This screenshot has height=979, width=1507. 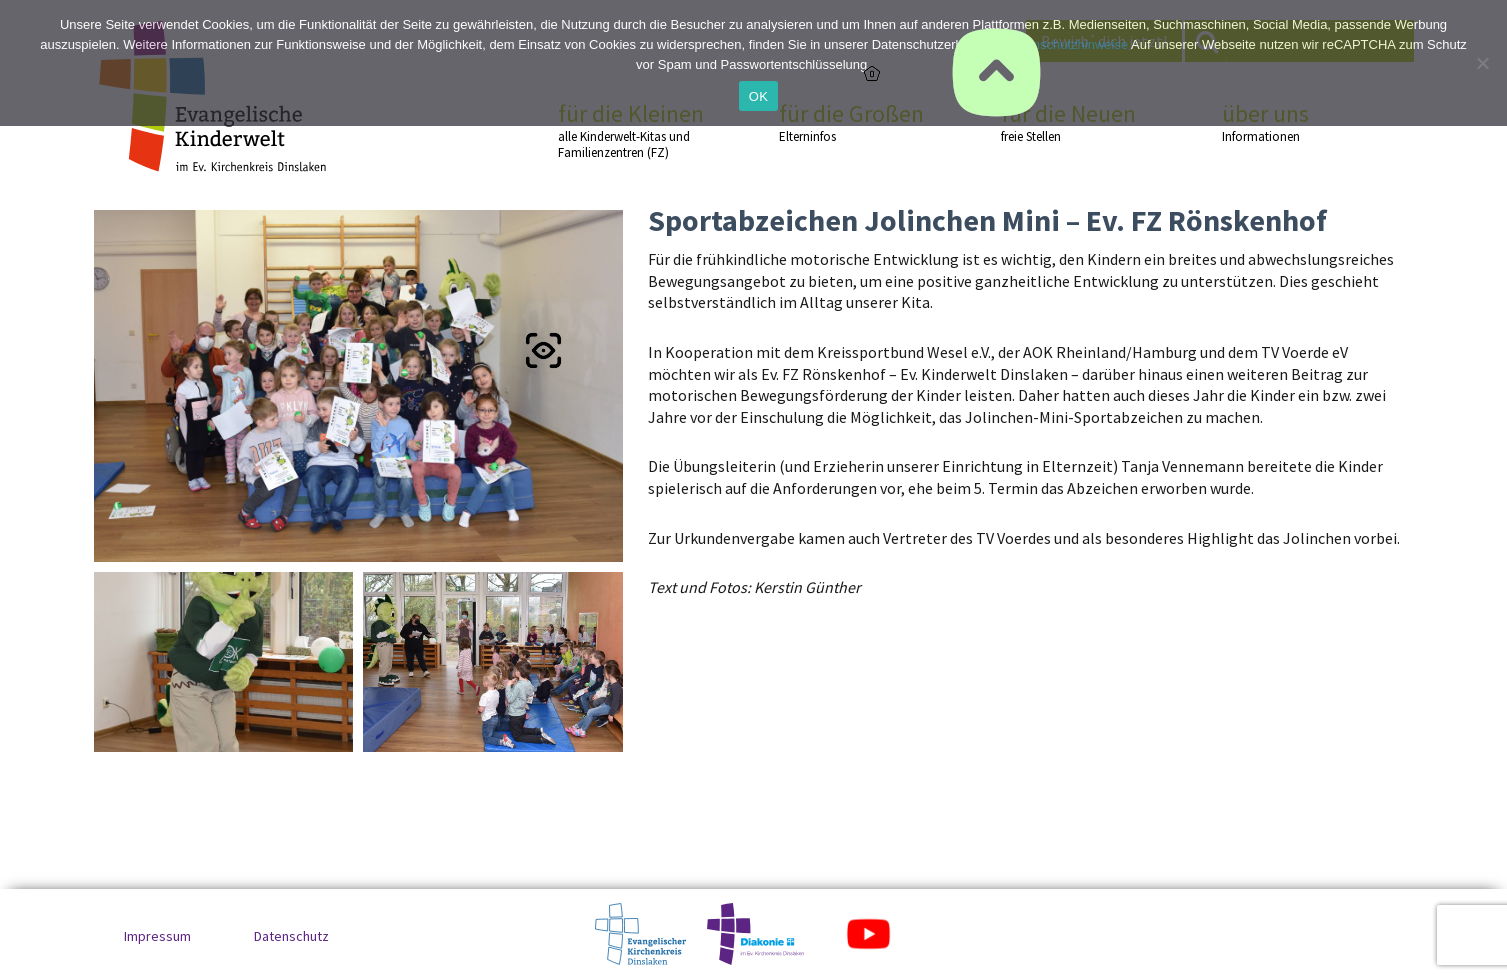 I want to click on scroll to top of page, so click(x=996, y=72).